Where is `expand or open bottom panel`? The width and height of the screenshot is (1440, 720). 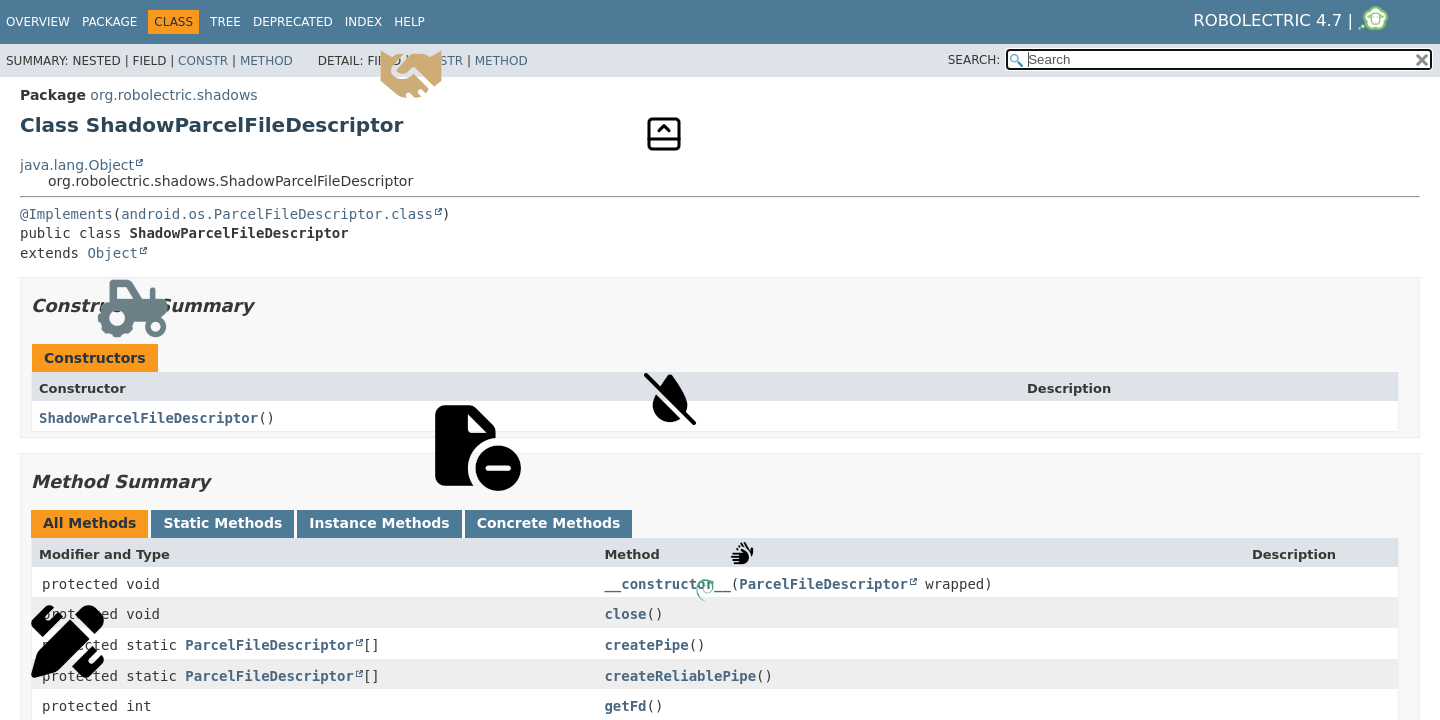 expand or open bottom panel is located at coordinates (664, 134).